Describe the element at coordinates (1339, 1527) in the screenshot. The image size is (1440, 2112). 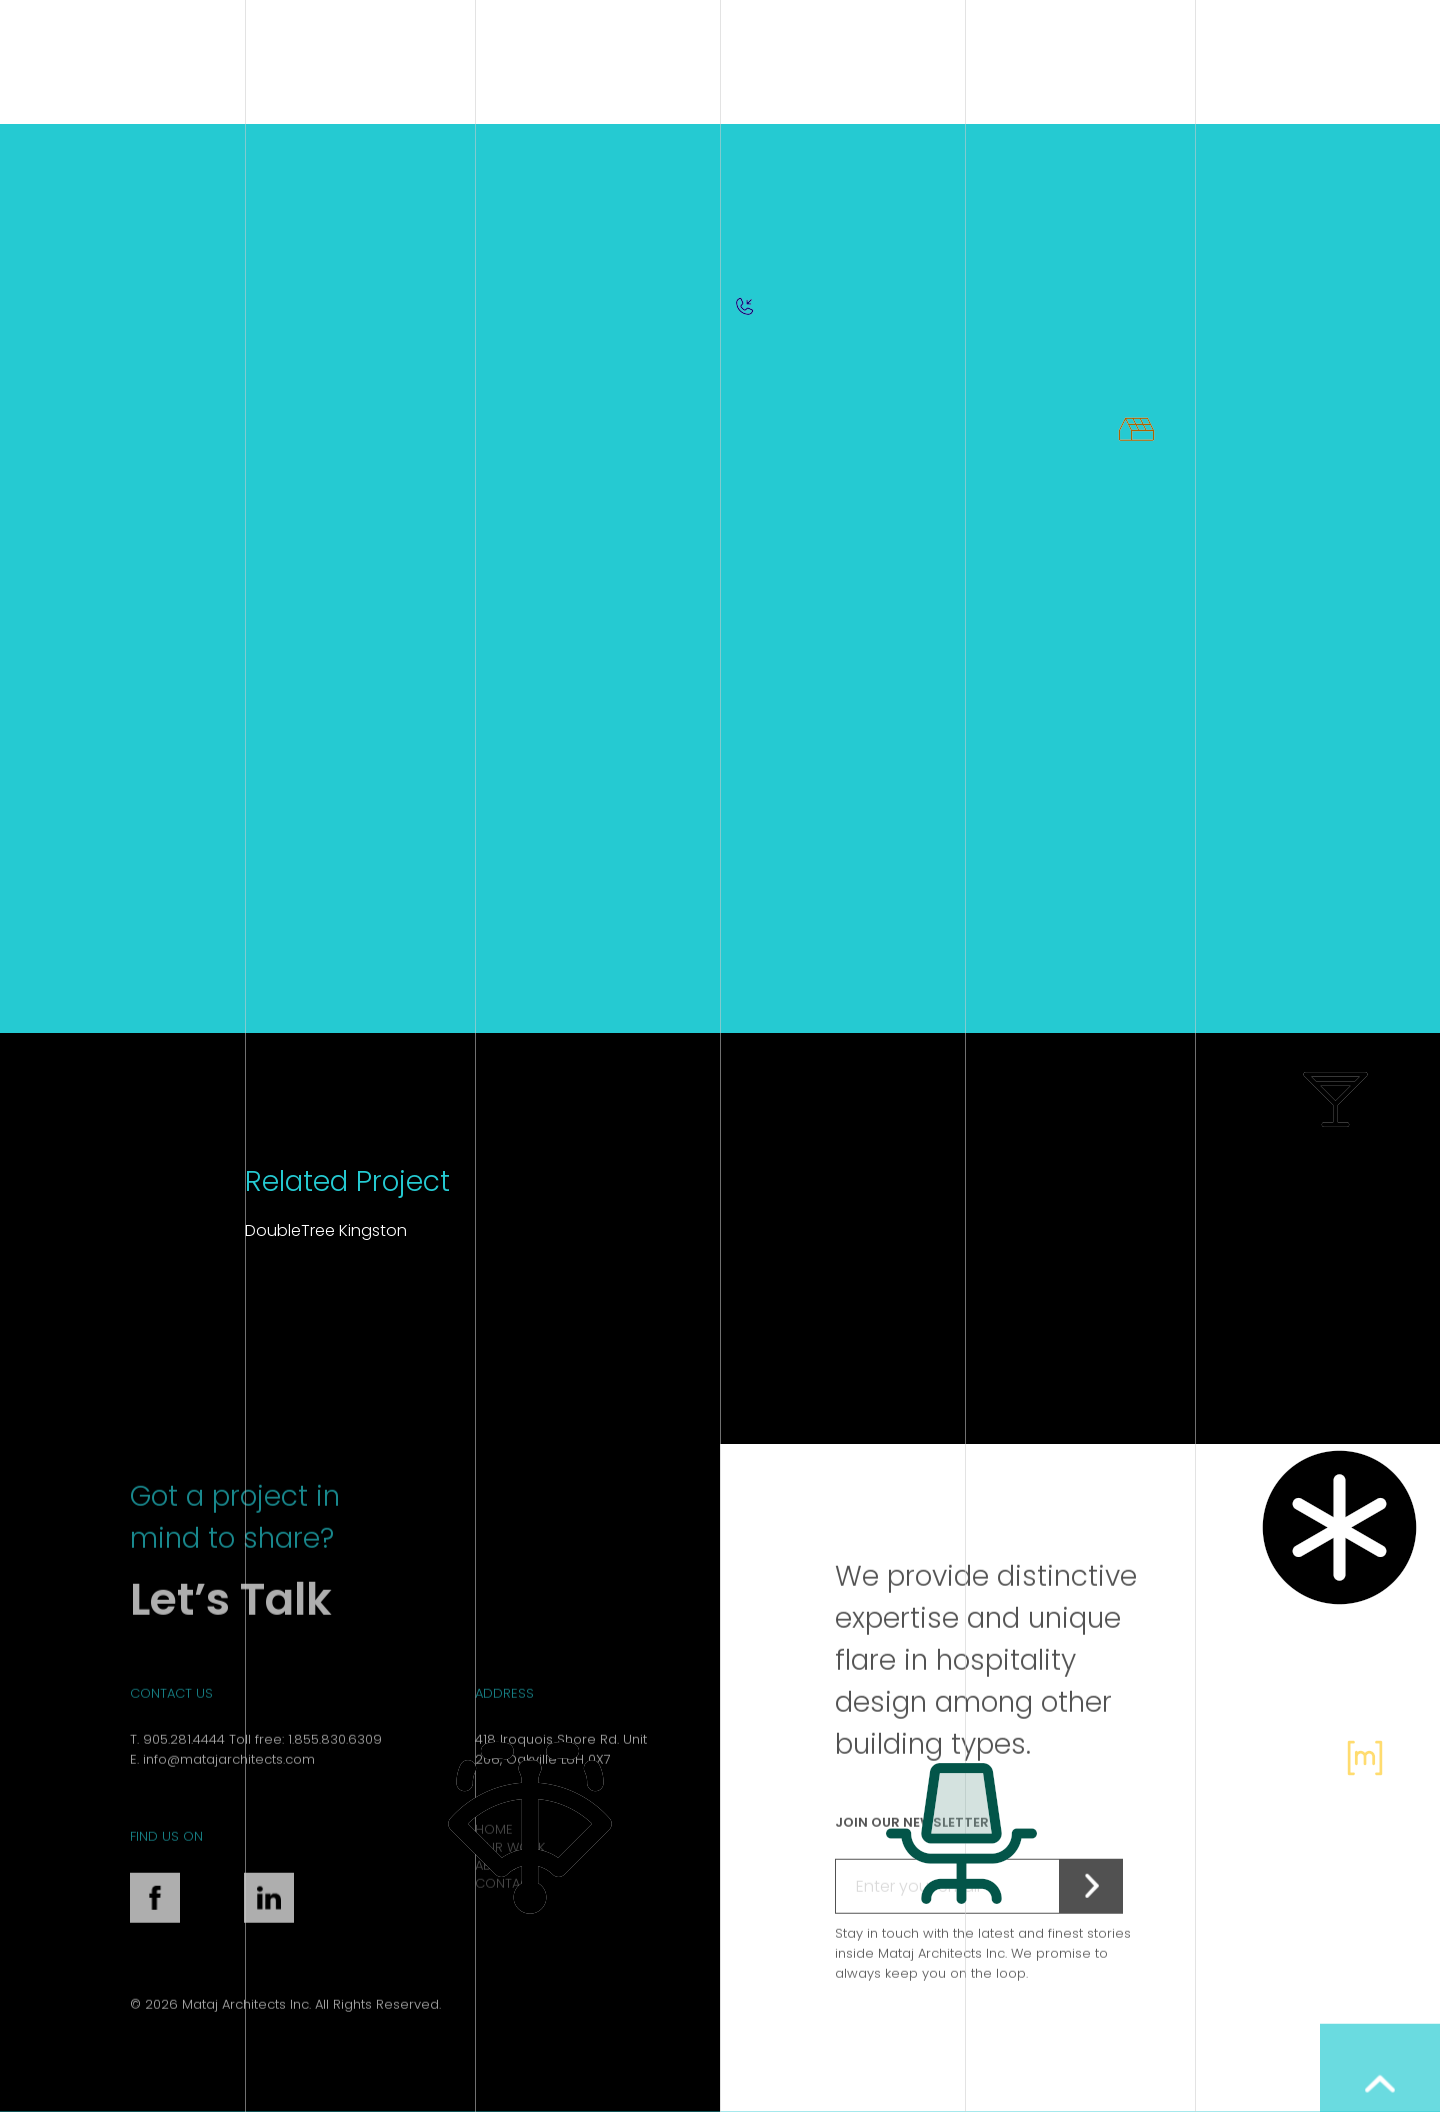
I see `indicates a required field in a form` at that location.